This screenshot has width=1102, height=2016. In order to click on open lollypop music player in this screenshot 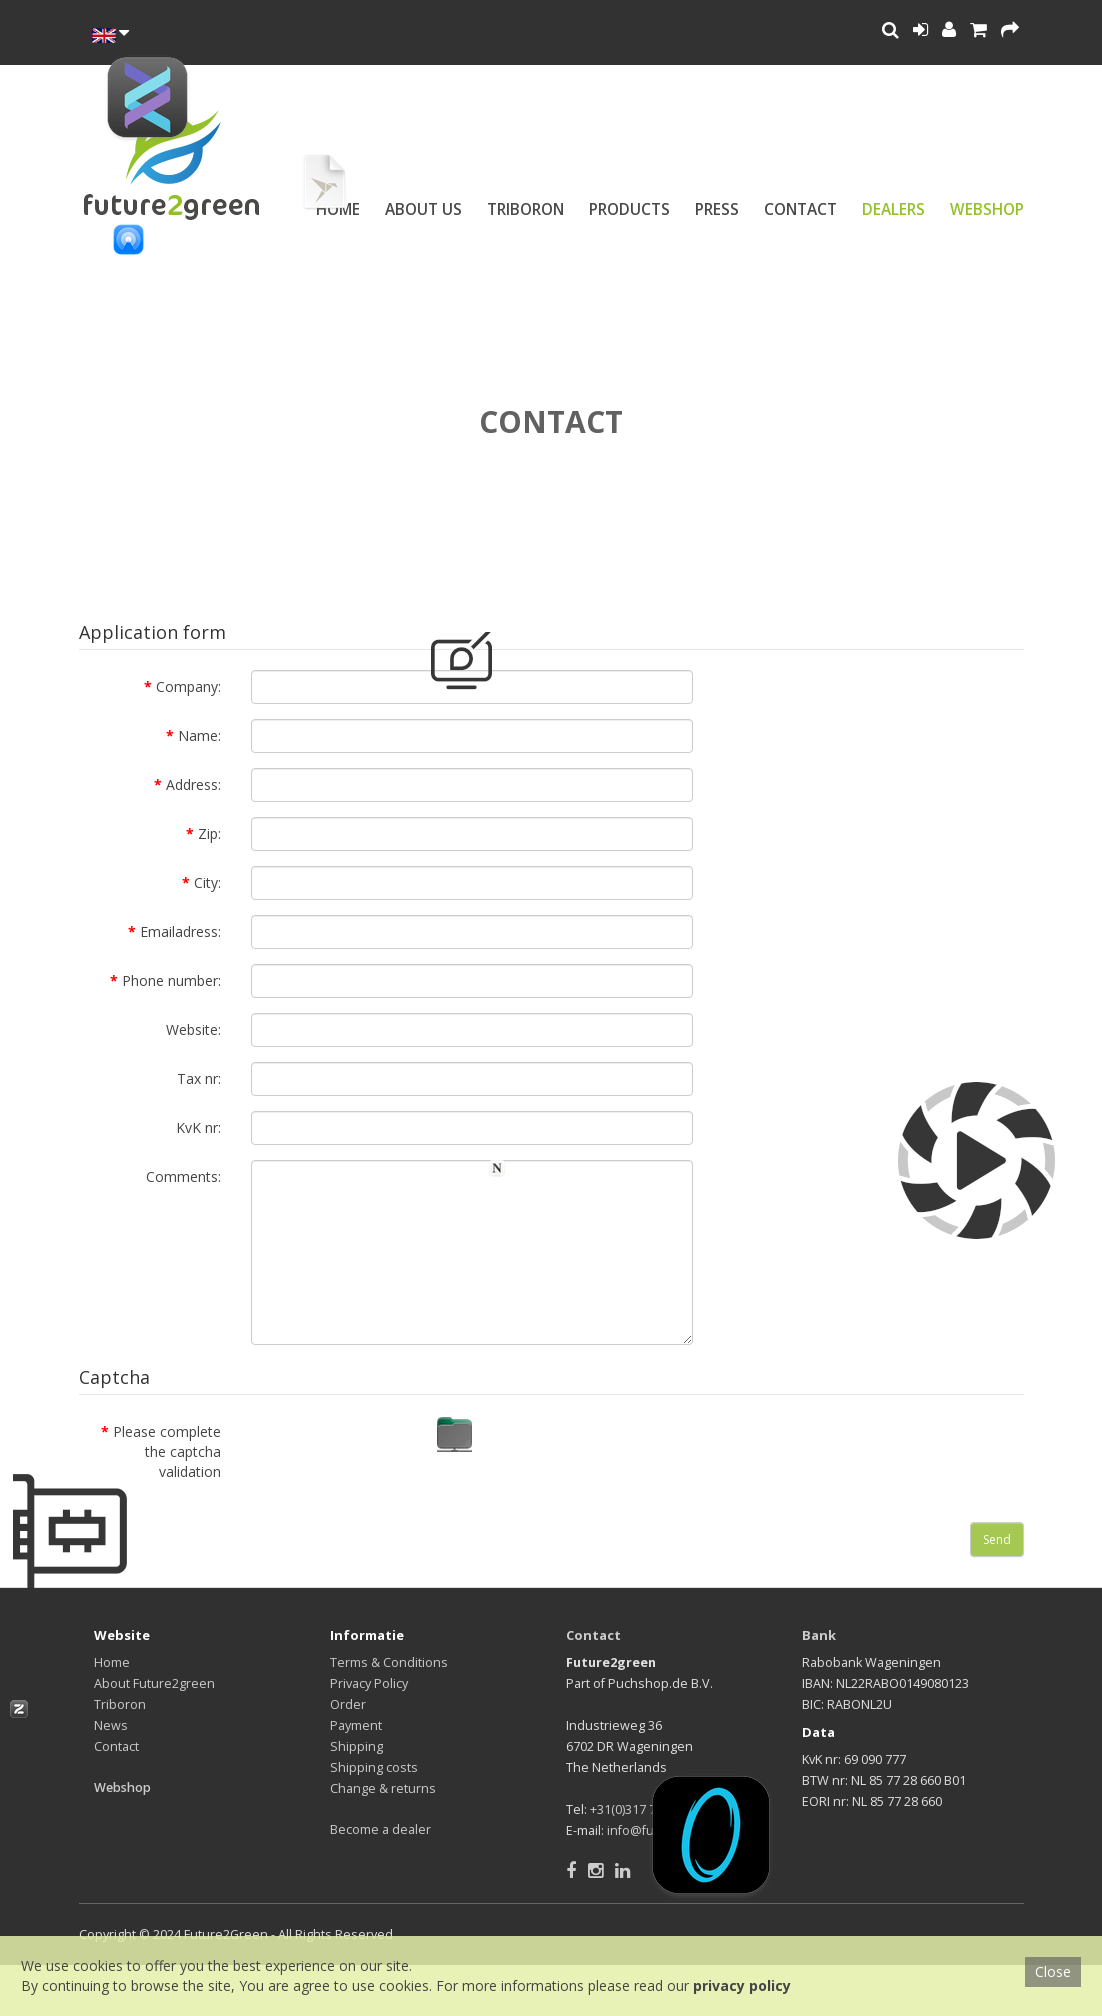, I will do `click(976, 1160)`.